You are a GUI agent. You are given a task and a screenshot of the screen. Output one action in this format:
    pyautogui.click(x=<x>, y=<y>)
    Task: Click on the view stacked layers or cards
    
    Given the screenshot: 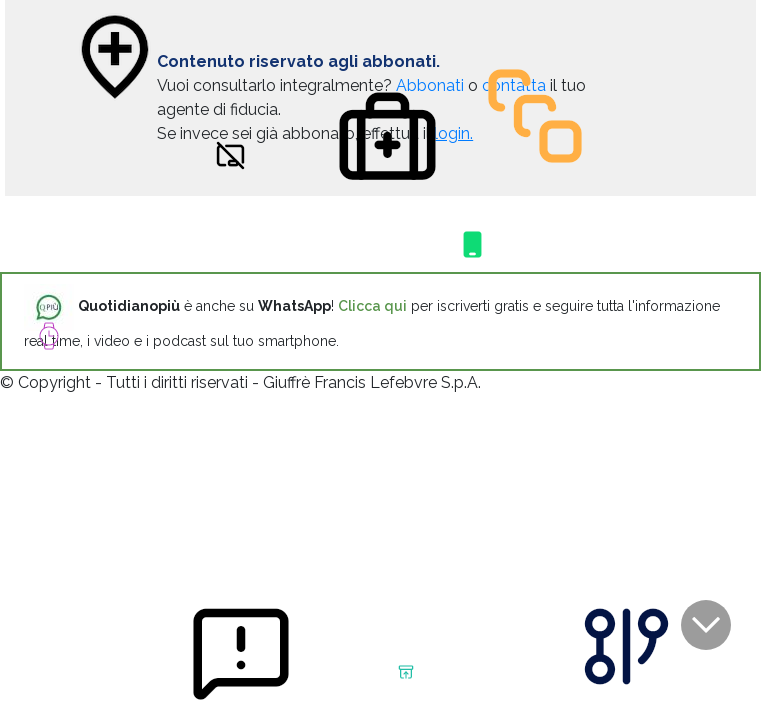 What is the action you would take?
    pyautogui.click(x=535, y=116)
    